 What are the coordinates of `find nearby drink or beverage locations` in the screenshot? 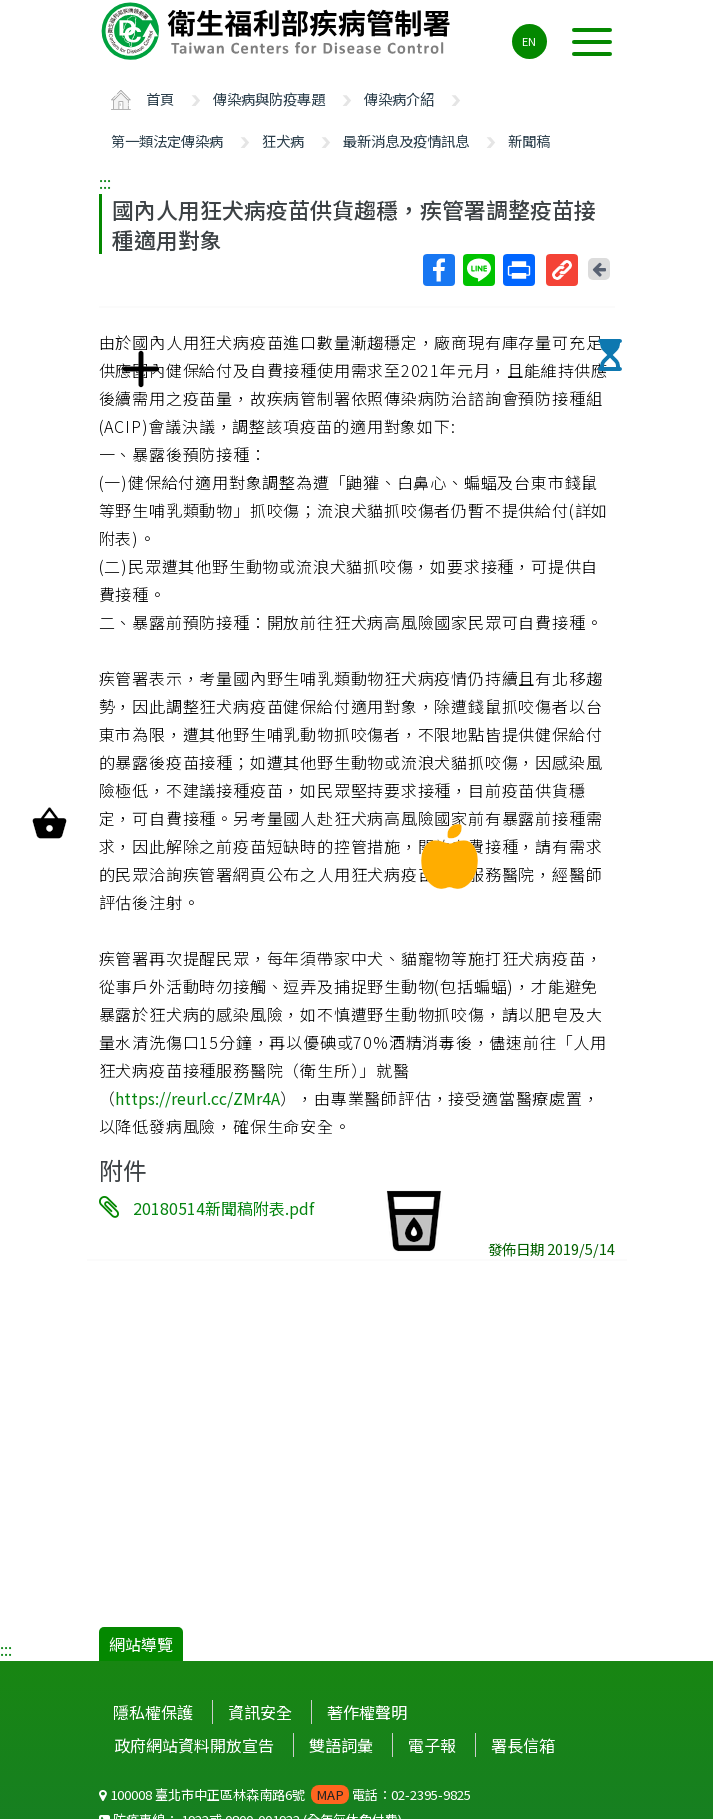 It's located at (414, 1221).